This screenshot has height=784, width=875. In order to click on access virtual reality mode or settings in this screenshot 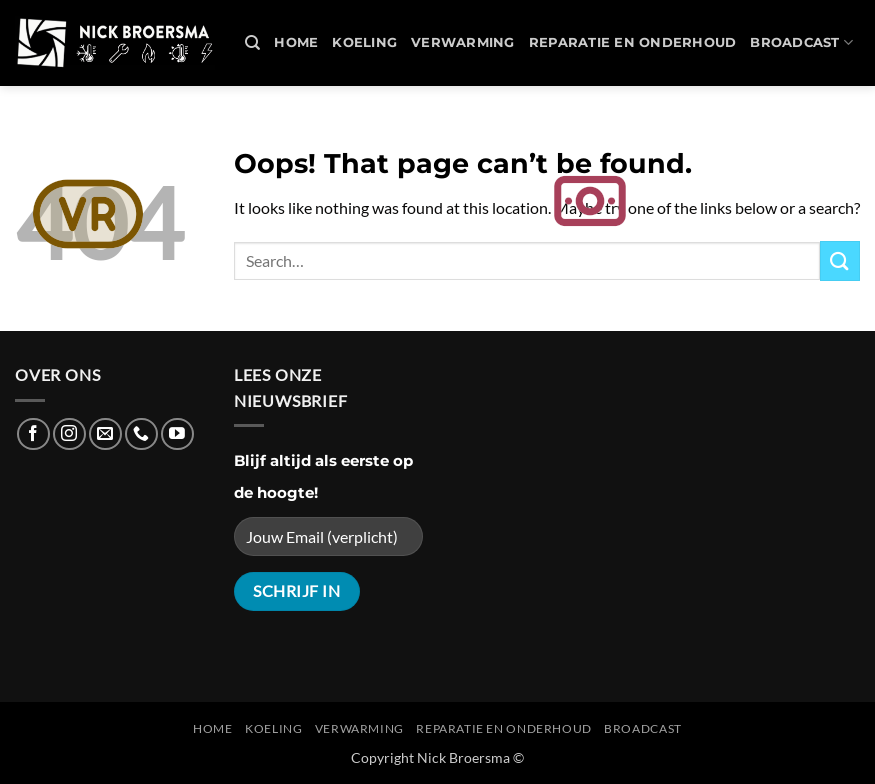, I will do `click(88, 214)`.